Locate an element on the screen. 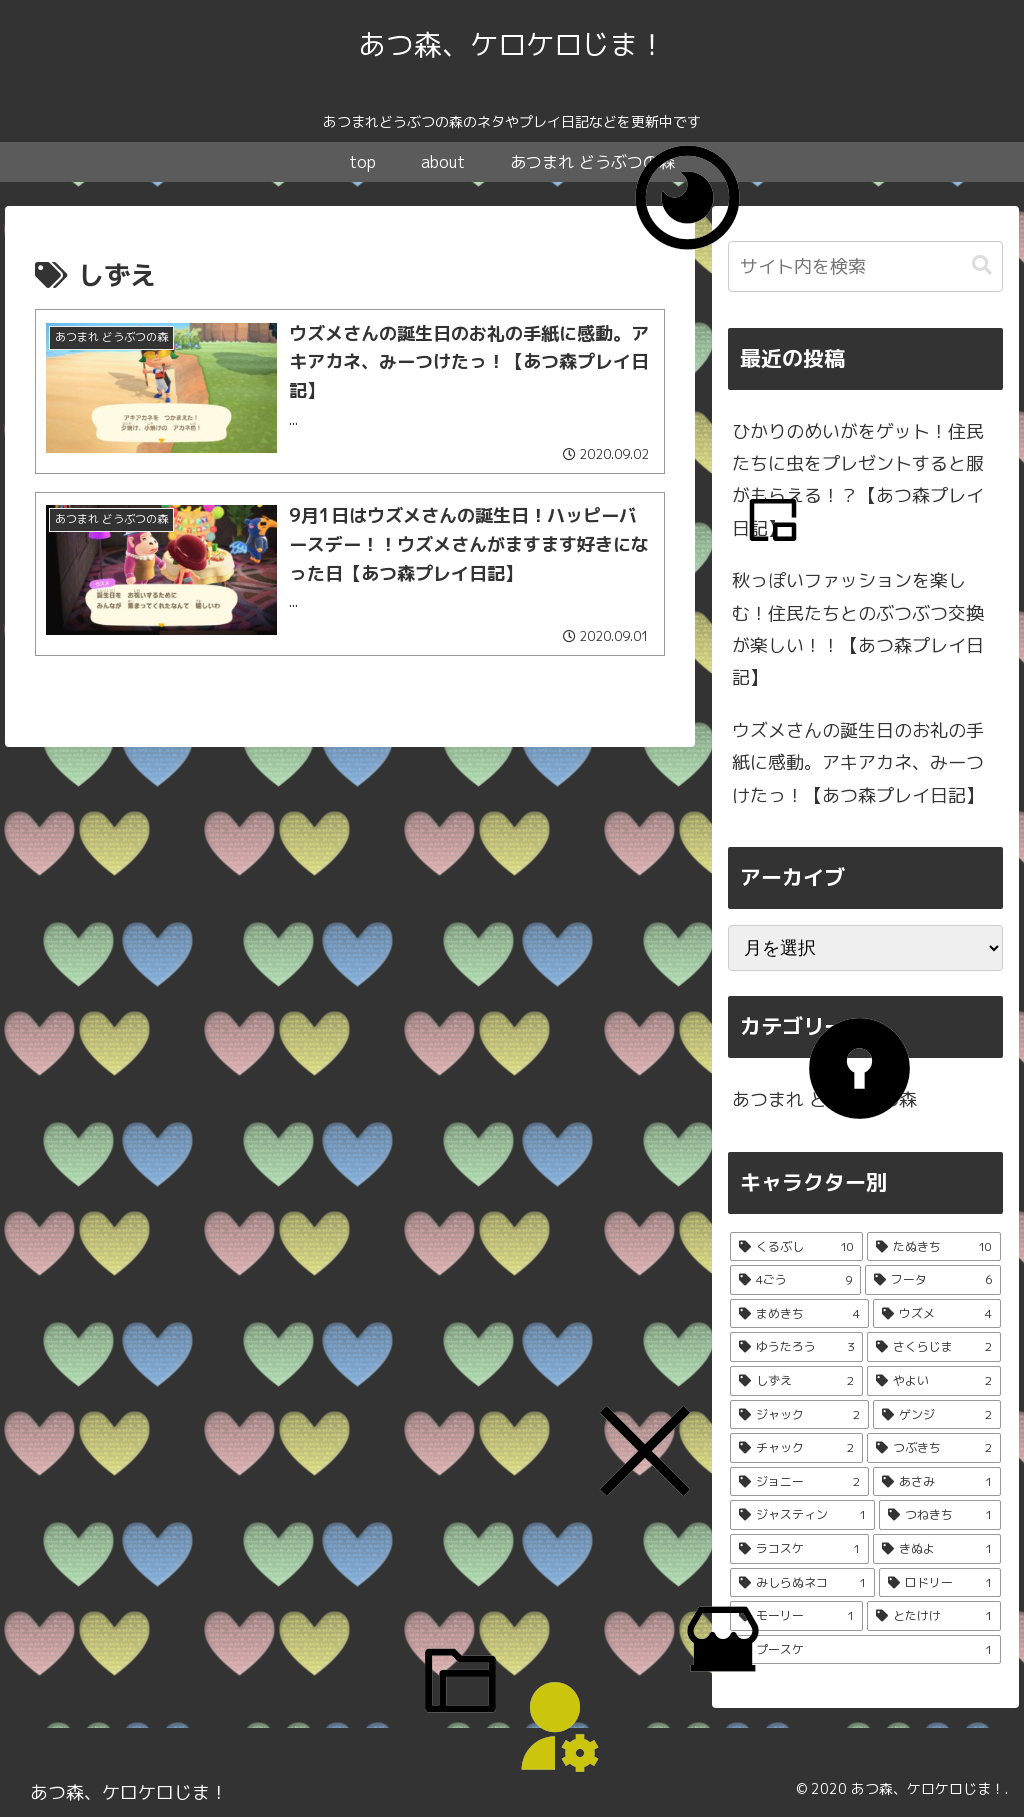  close the current window or dialog is located at coordinates (645, 1451).